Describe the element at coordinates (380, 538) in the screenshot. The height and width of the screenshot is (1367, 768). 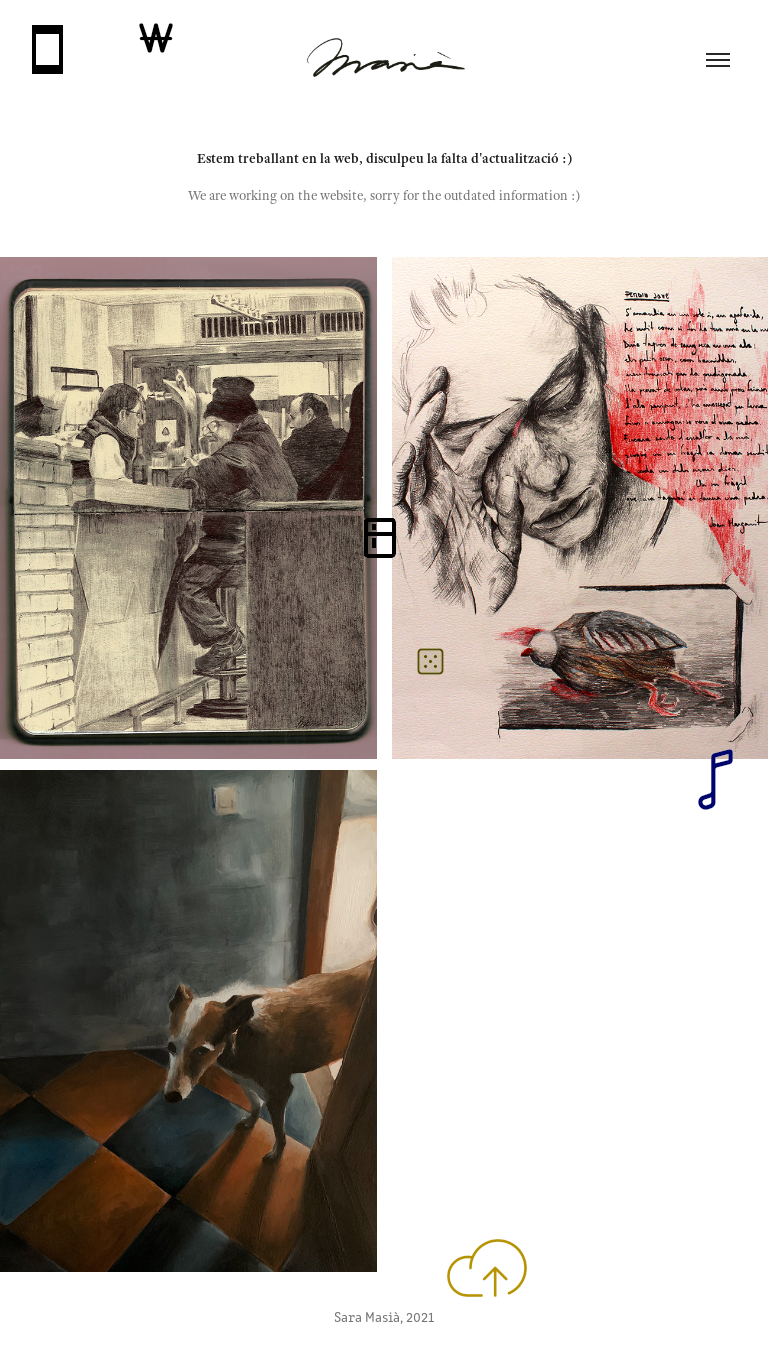
I see `access kitchen appliances or settings` at that location.